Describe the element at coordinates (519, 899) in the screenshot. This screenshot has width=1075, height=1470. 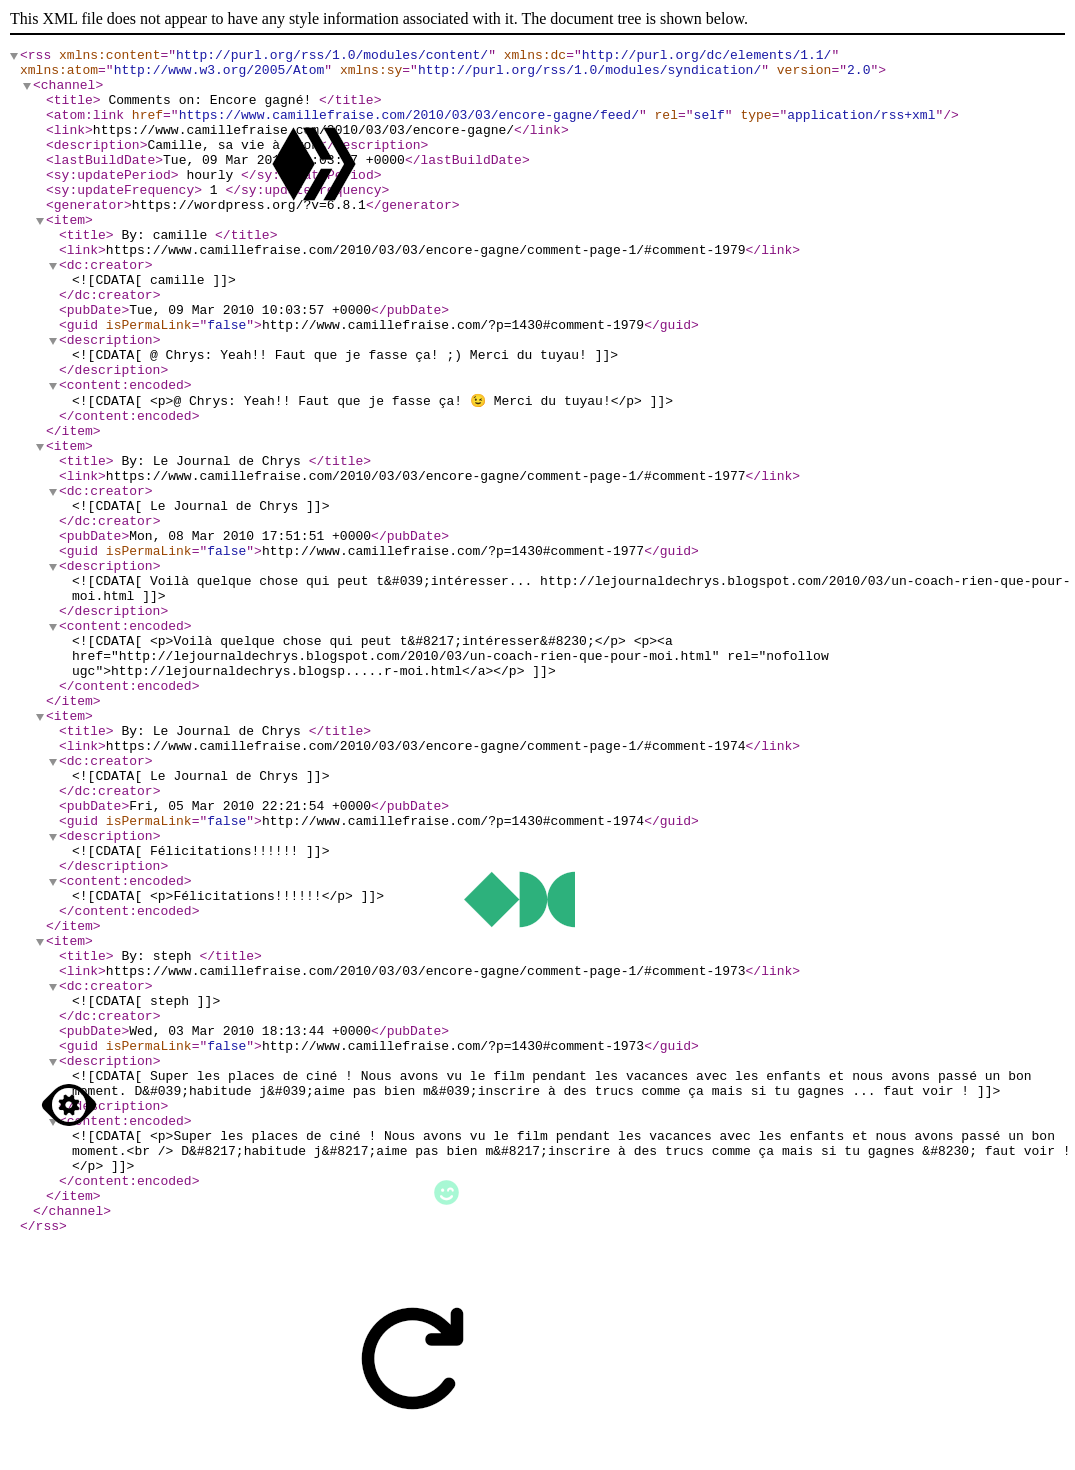
I see `42 school / 42 group logo` at that location.